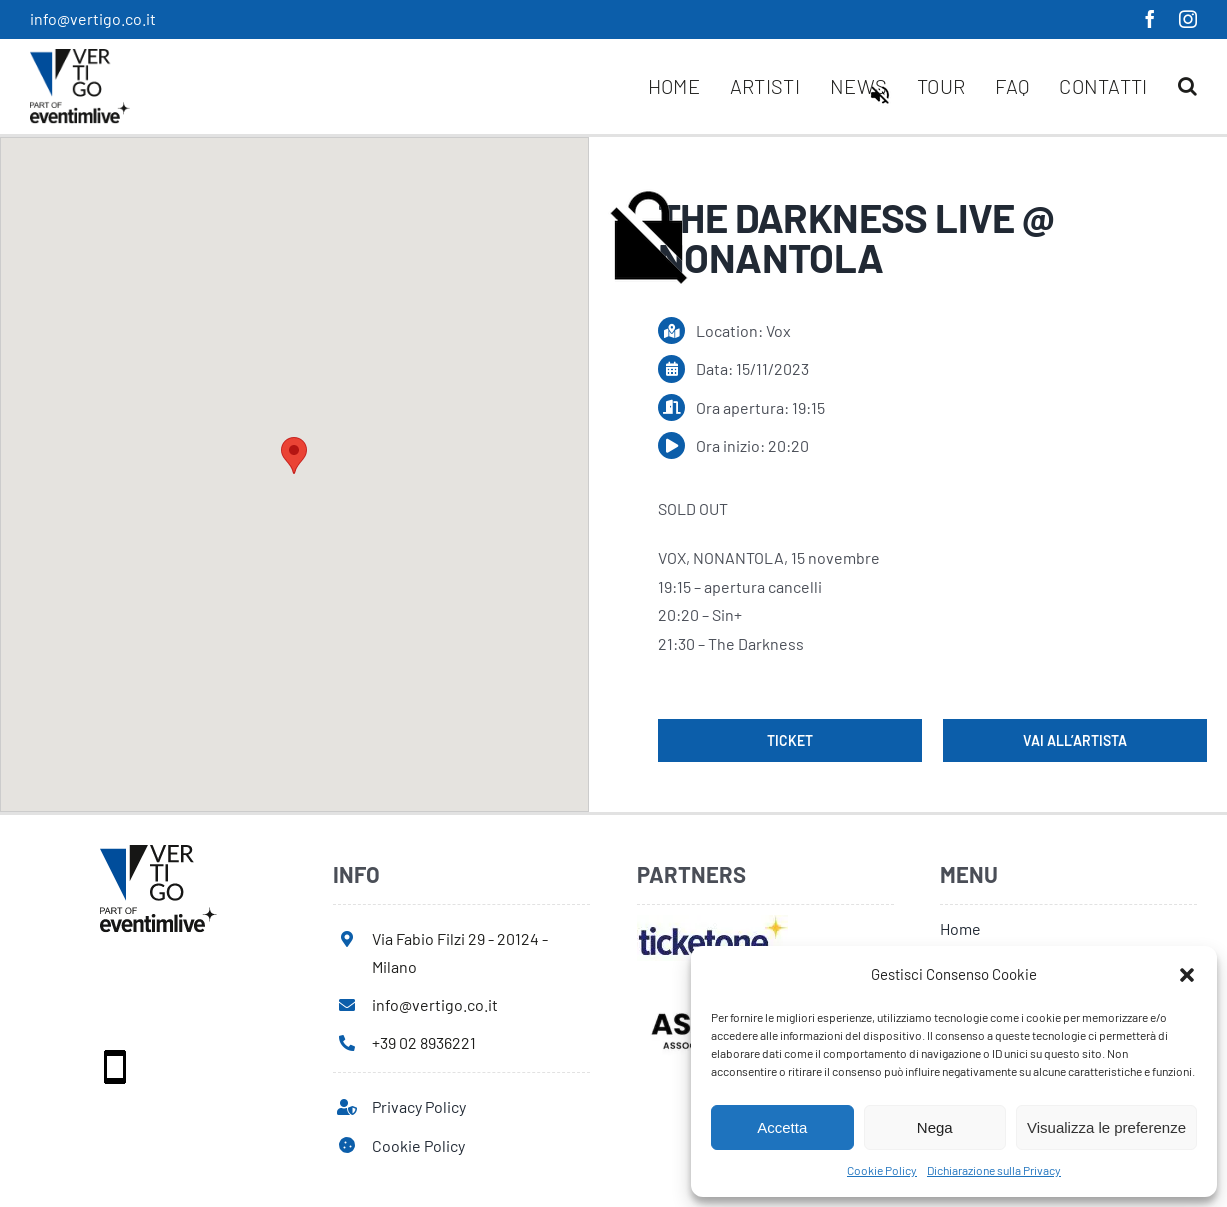 The width and height of the screenshot is (1227, 1207). Describe the element at coordinates (880, 95) in the screenshot. I see `mute audio or sound` at that location.